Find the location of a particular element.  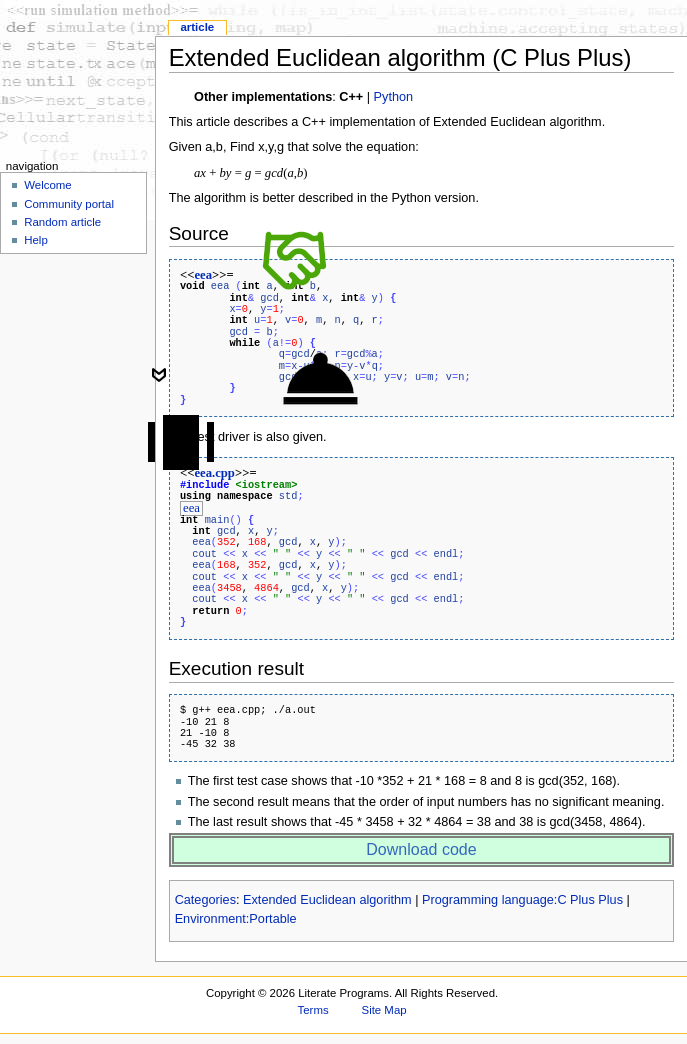

expand or show more content below is located at coordinates (159, 375).